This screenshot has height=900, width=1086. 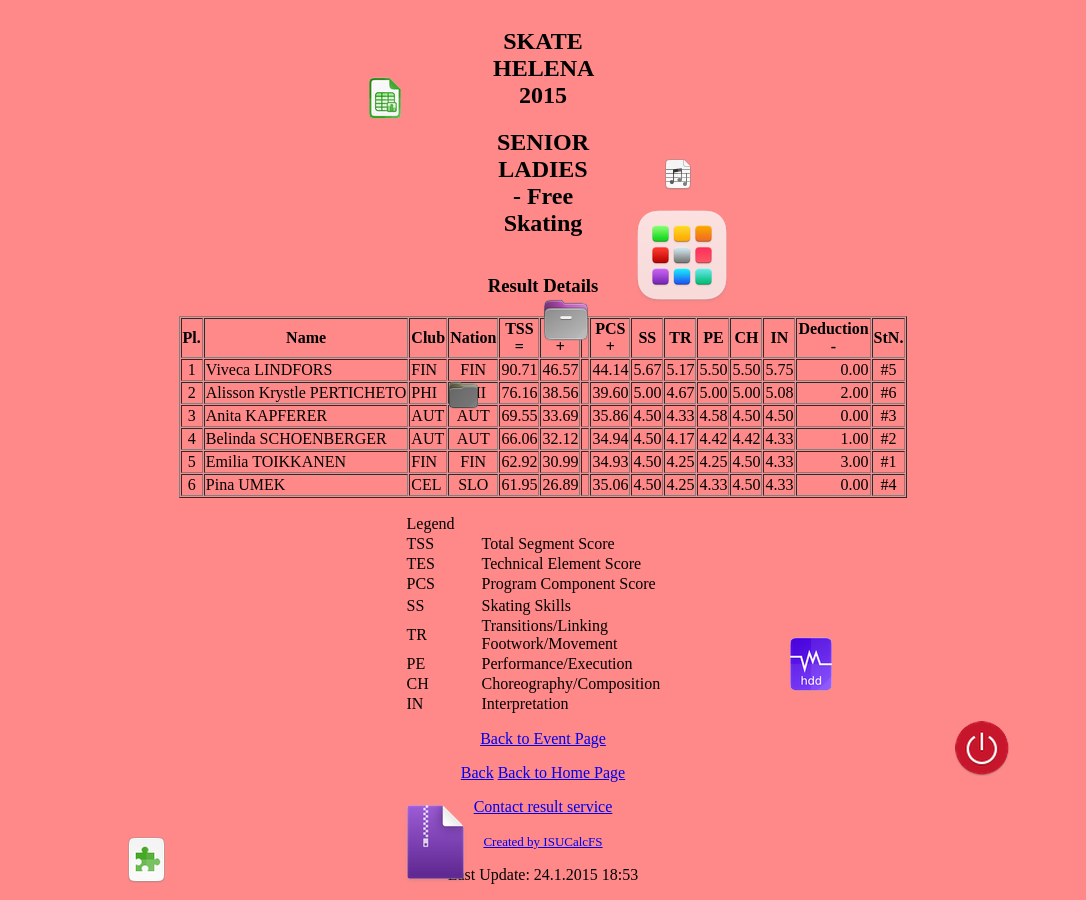 What do you see at coordinates (811, 664) in the screenshot?
I see `virtualbox hard disk drive file` at bounding box center [811, 664].